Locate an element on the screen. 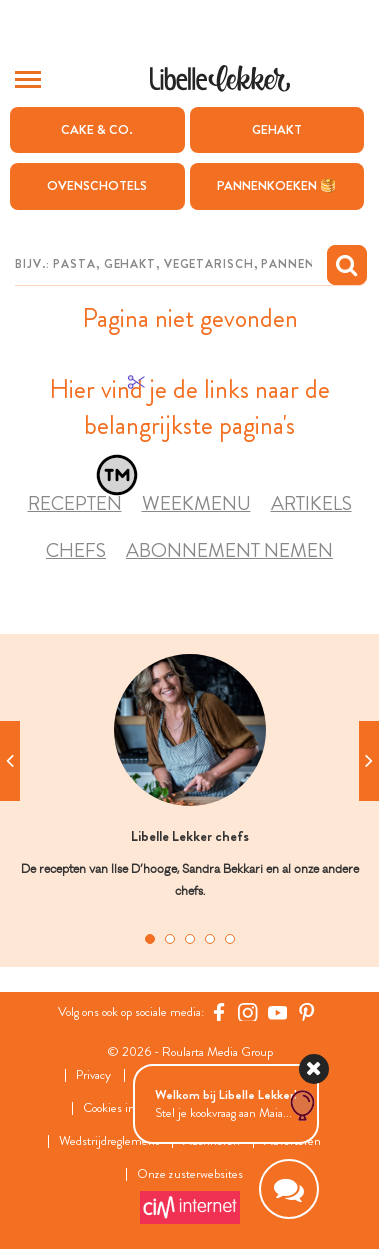 The width and height of the screenshot is (379, 1249). cut selected content is located at coordinates (136, 382).